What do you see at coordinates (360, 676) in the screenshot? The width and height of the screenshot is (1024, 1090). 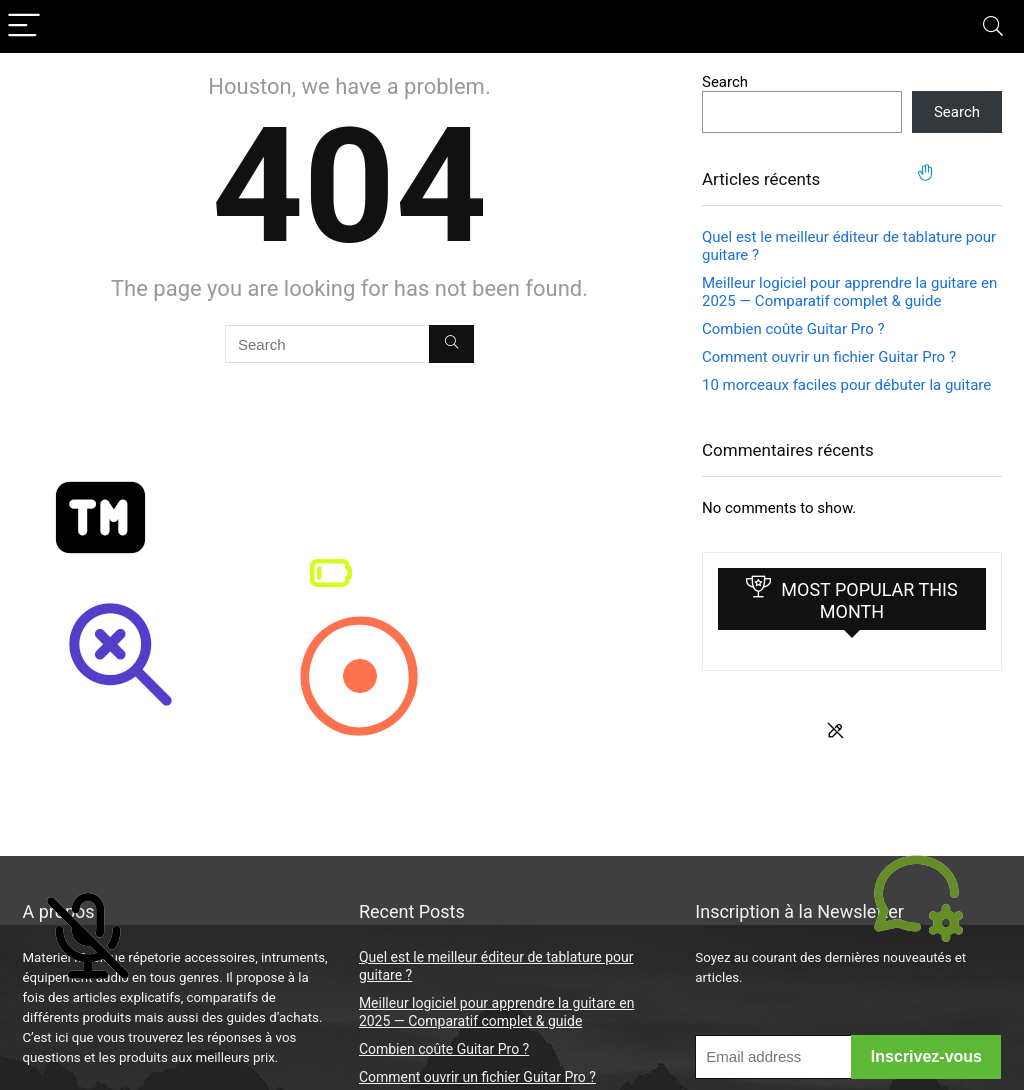 I see `start recording audio or video` at bounding box center [360, 676].